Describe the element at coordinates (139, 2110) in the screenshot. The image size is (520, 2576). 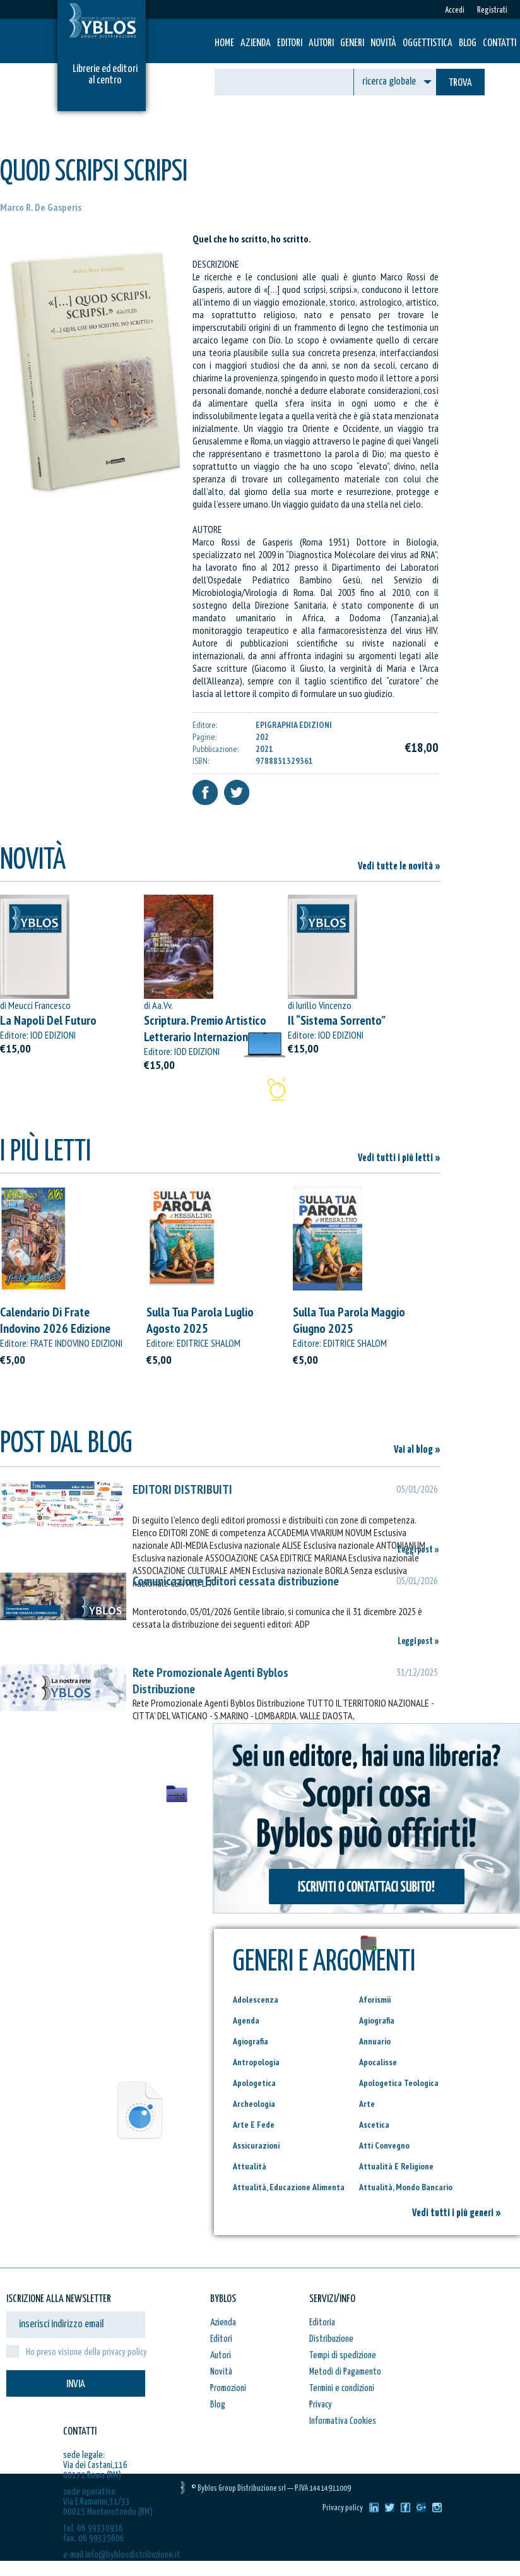
I see `lua script file` at that location.